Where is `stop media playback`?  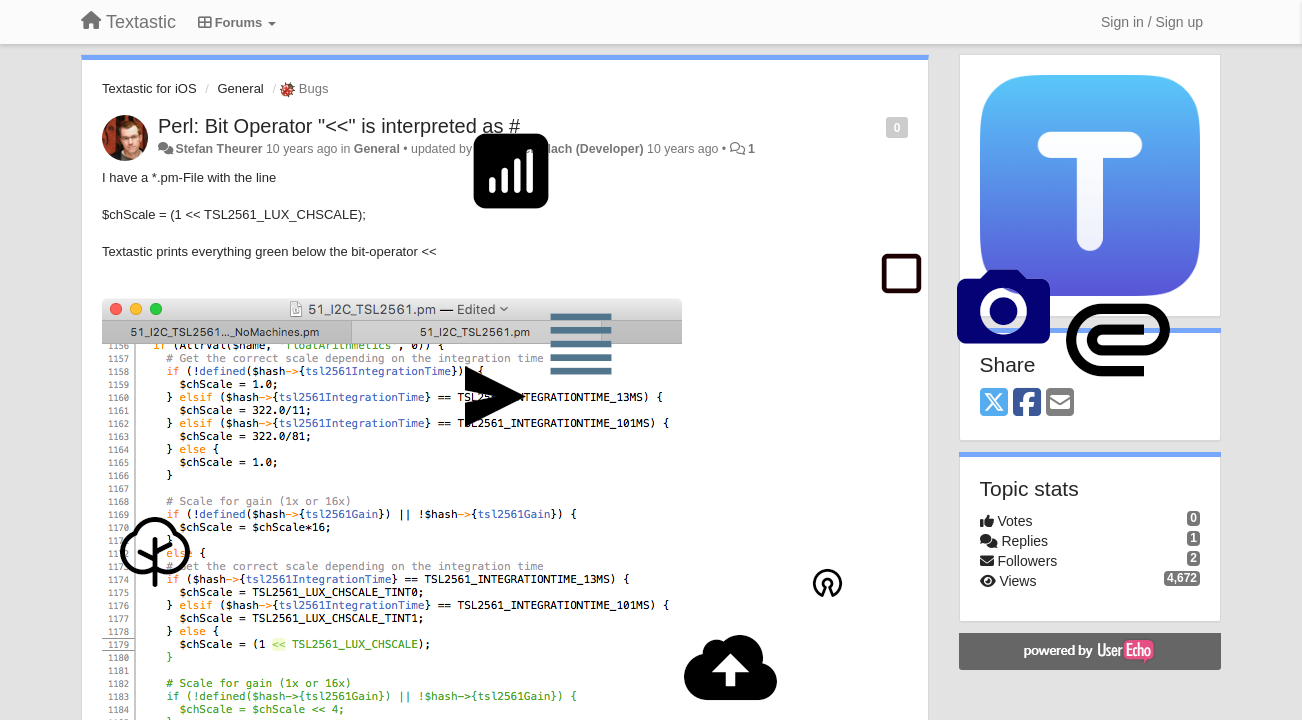 stop media playback is located at coordinates (901, 273).